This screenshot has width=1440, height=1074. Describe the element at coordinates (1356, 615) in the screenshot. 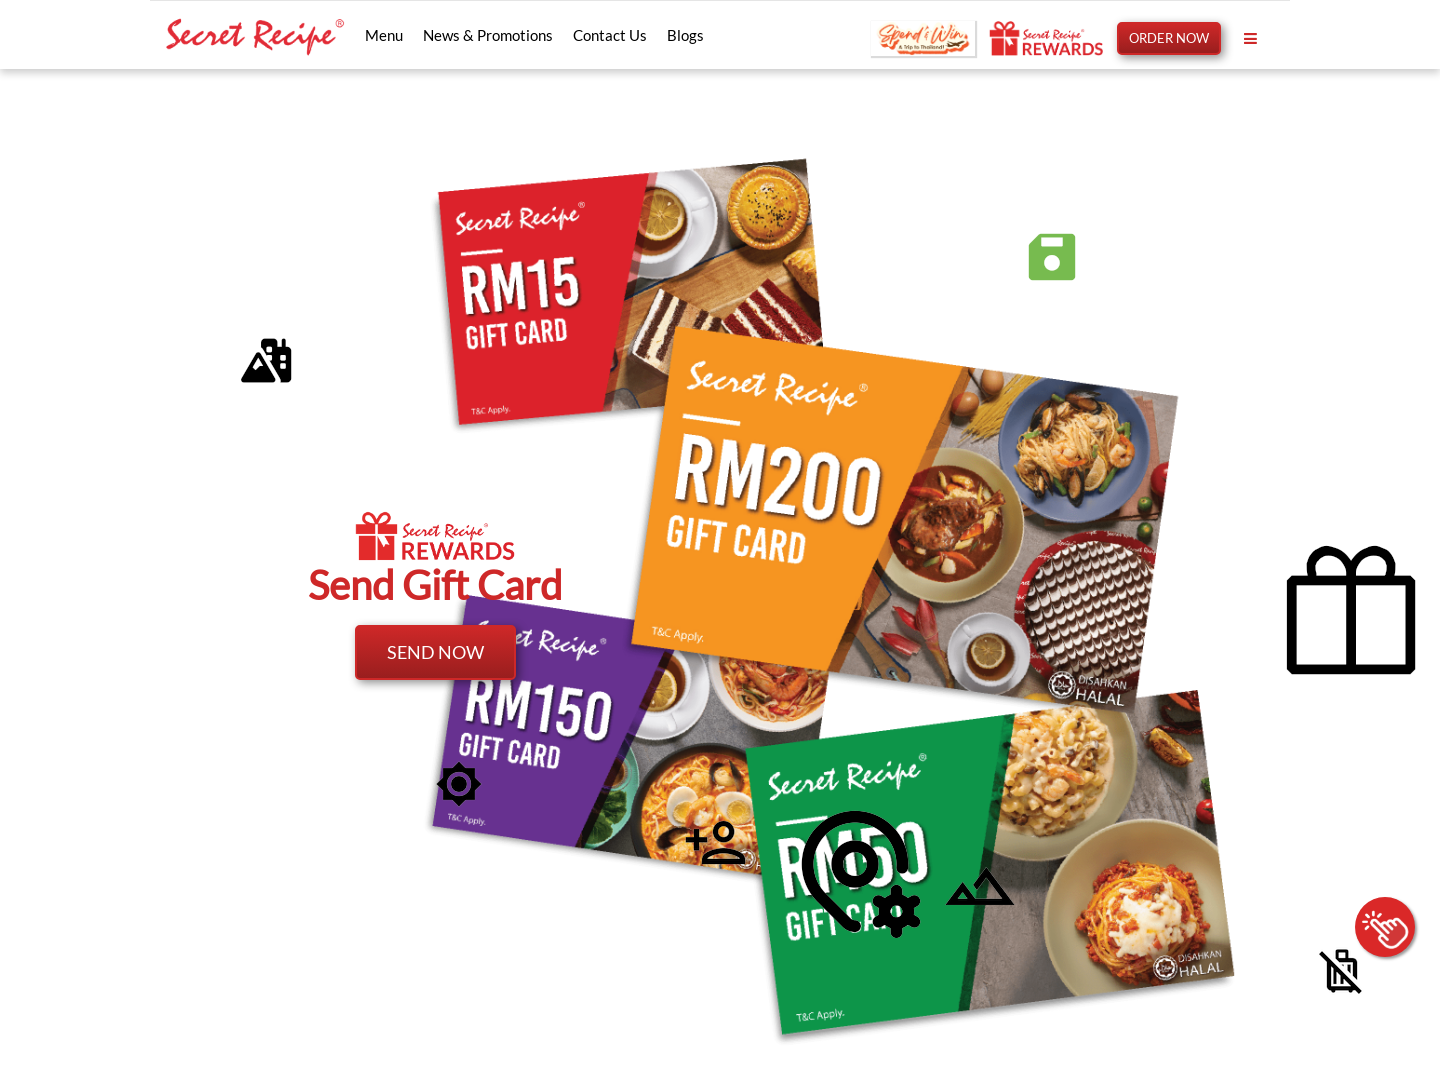

I see `access gifts or rewards` at that location.